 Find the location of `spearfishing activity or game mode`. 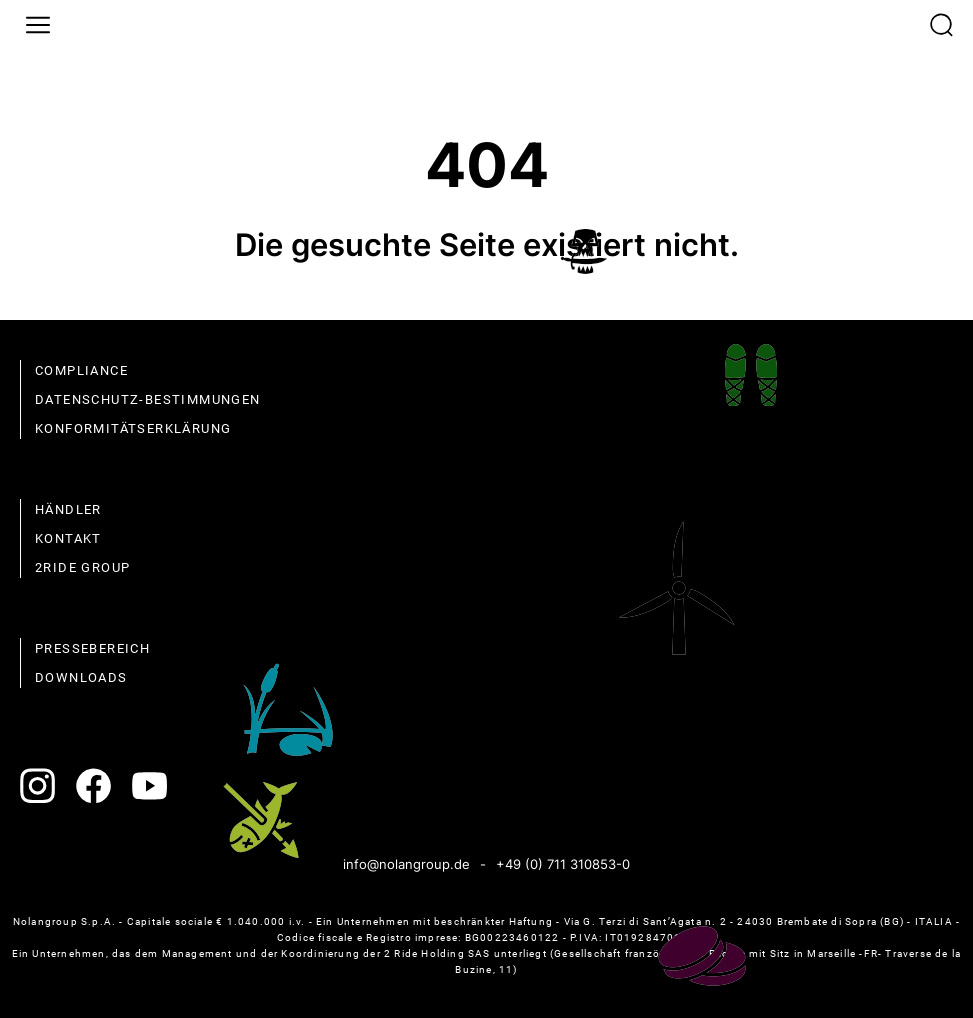

spearfishing activity or game mode is located at coordinates (261, 820).